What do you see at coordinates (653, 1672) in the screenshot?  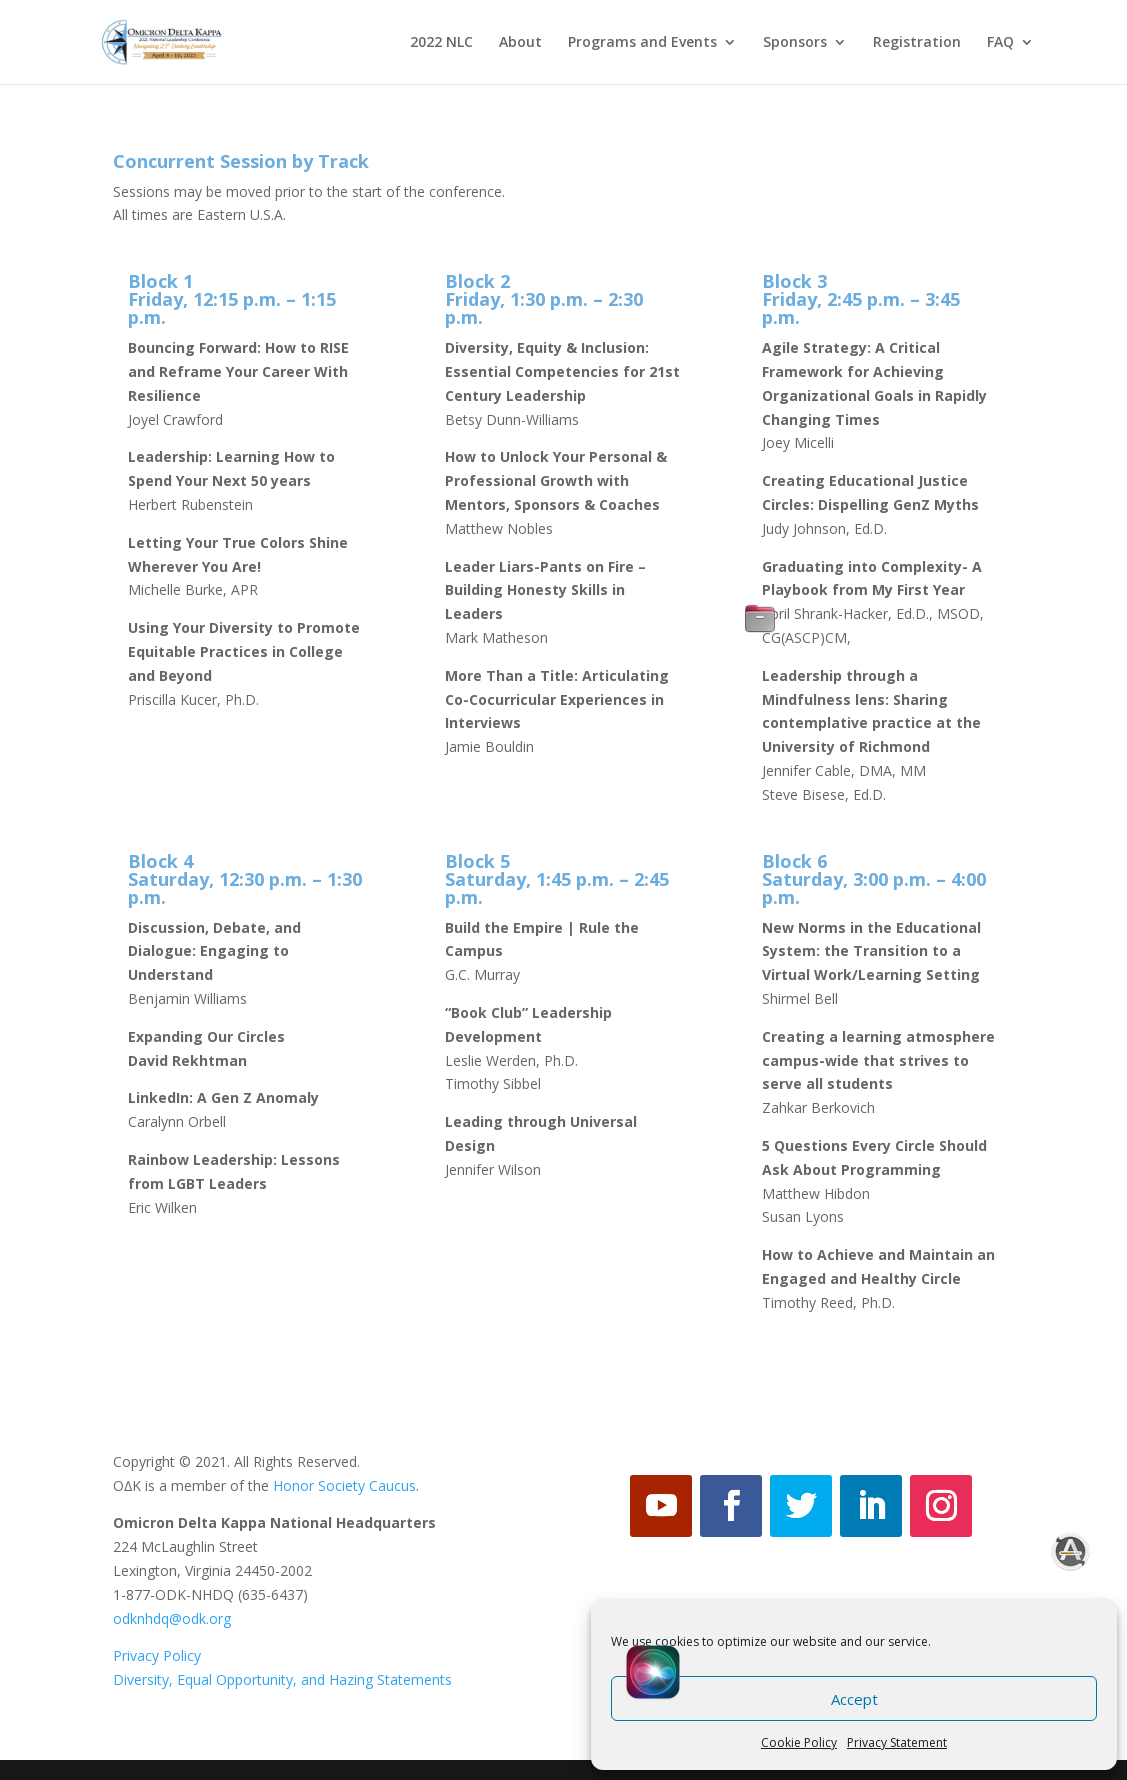 I see `activate Siri voice assistant` at bounding box center [653, 1672].